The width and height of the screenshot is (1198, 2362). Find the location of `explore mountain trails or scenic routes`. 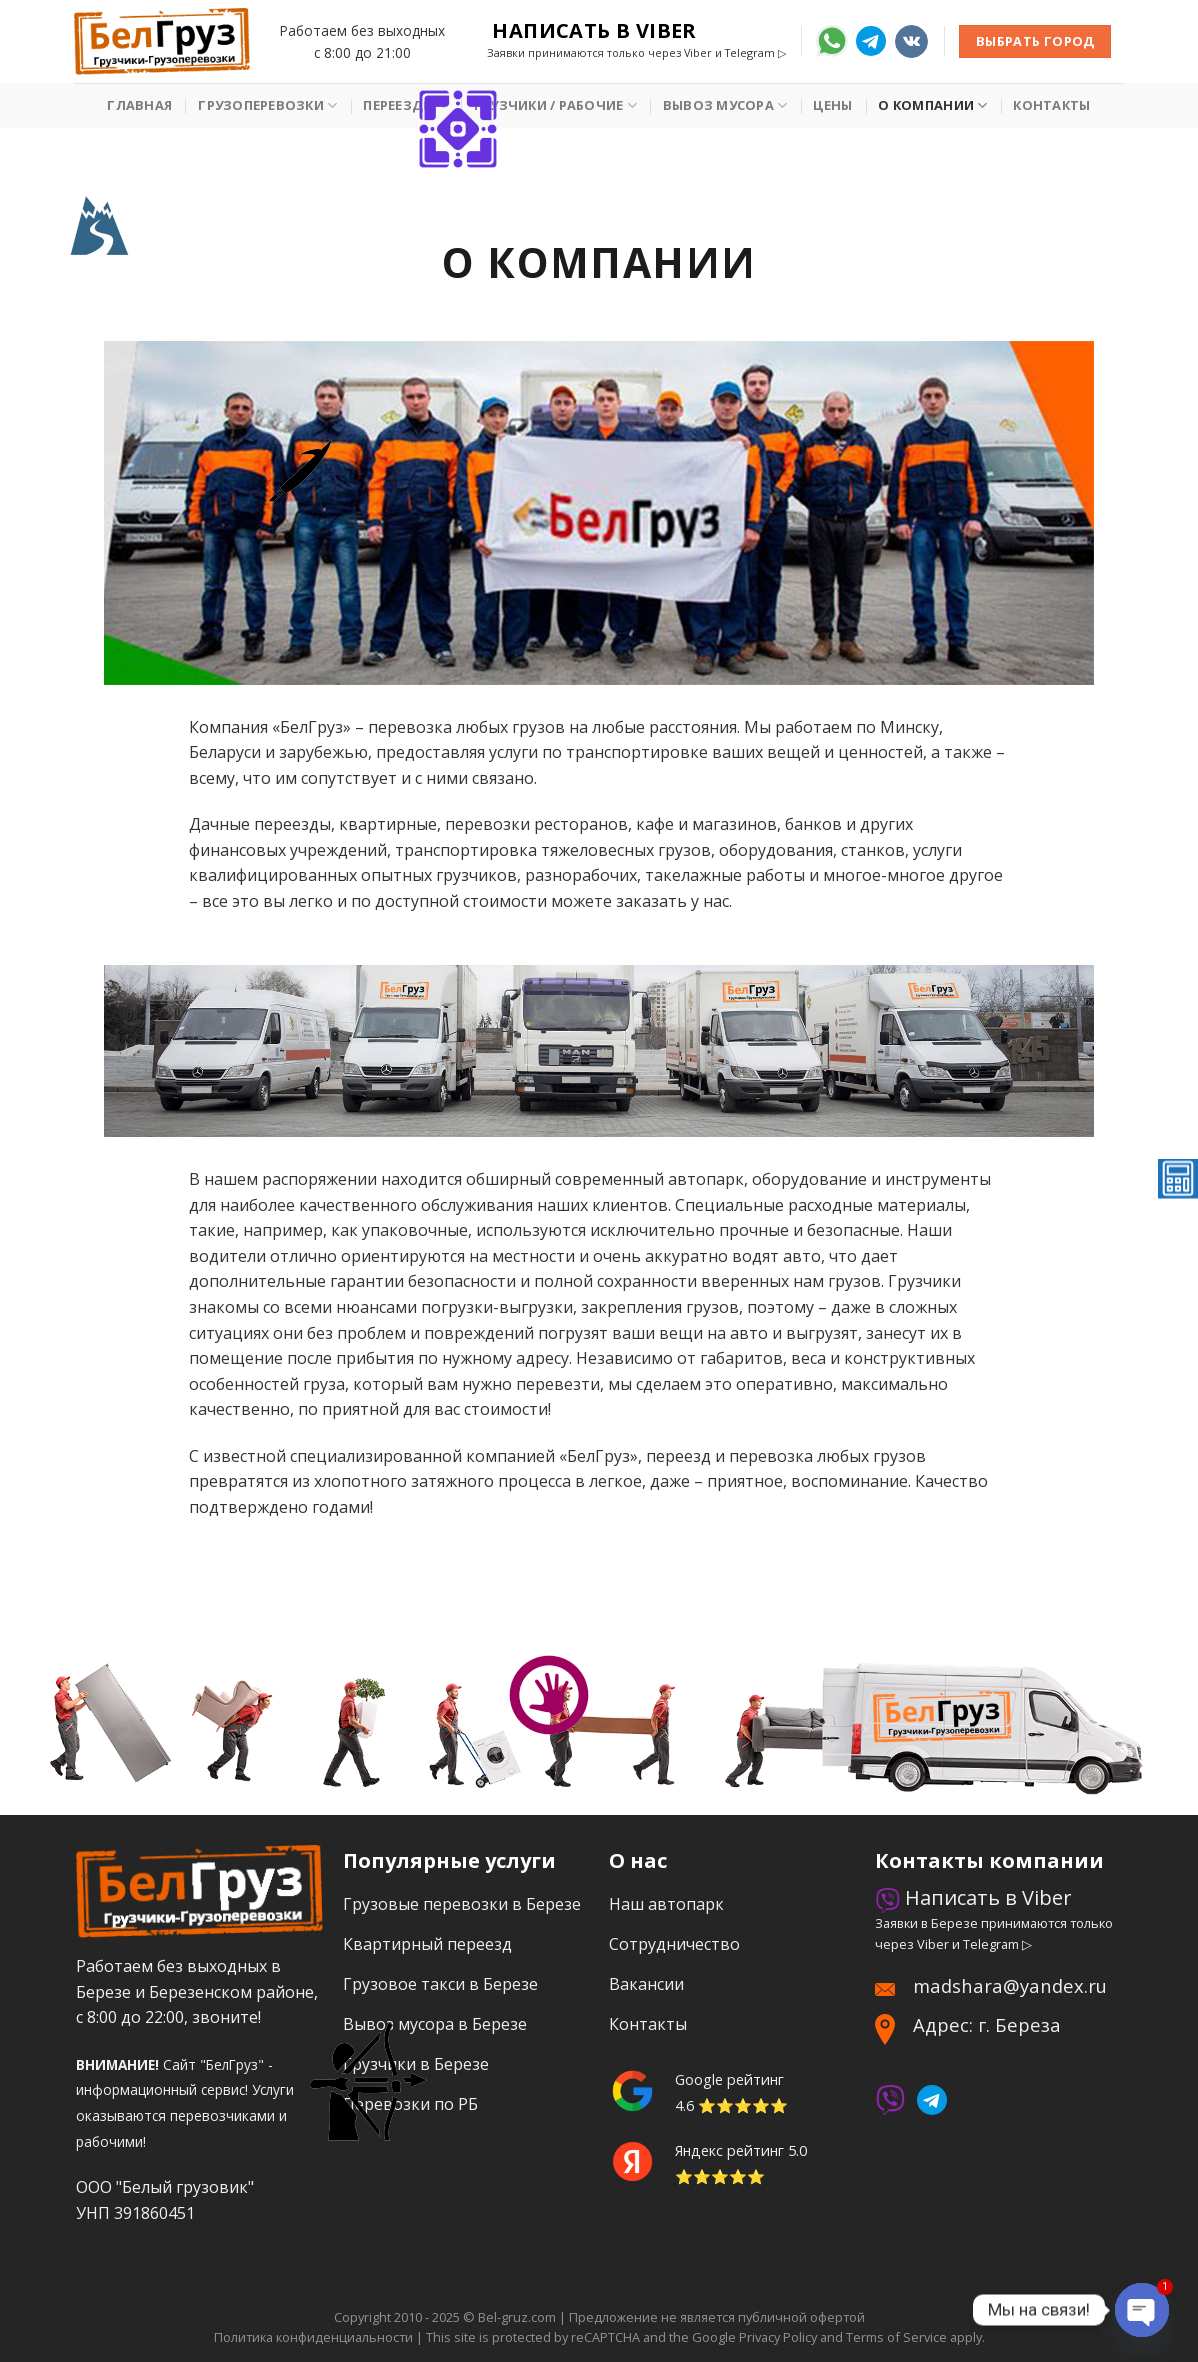

explore mountain trails or scenic routes is located at coordinates (99, 225).